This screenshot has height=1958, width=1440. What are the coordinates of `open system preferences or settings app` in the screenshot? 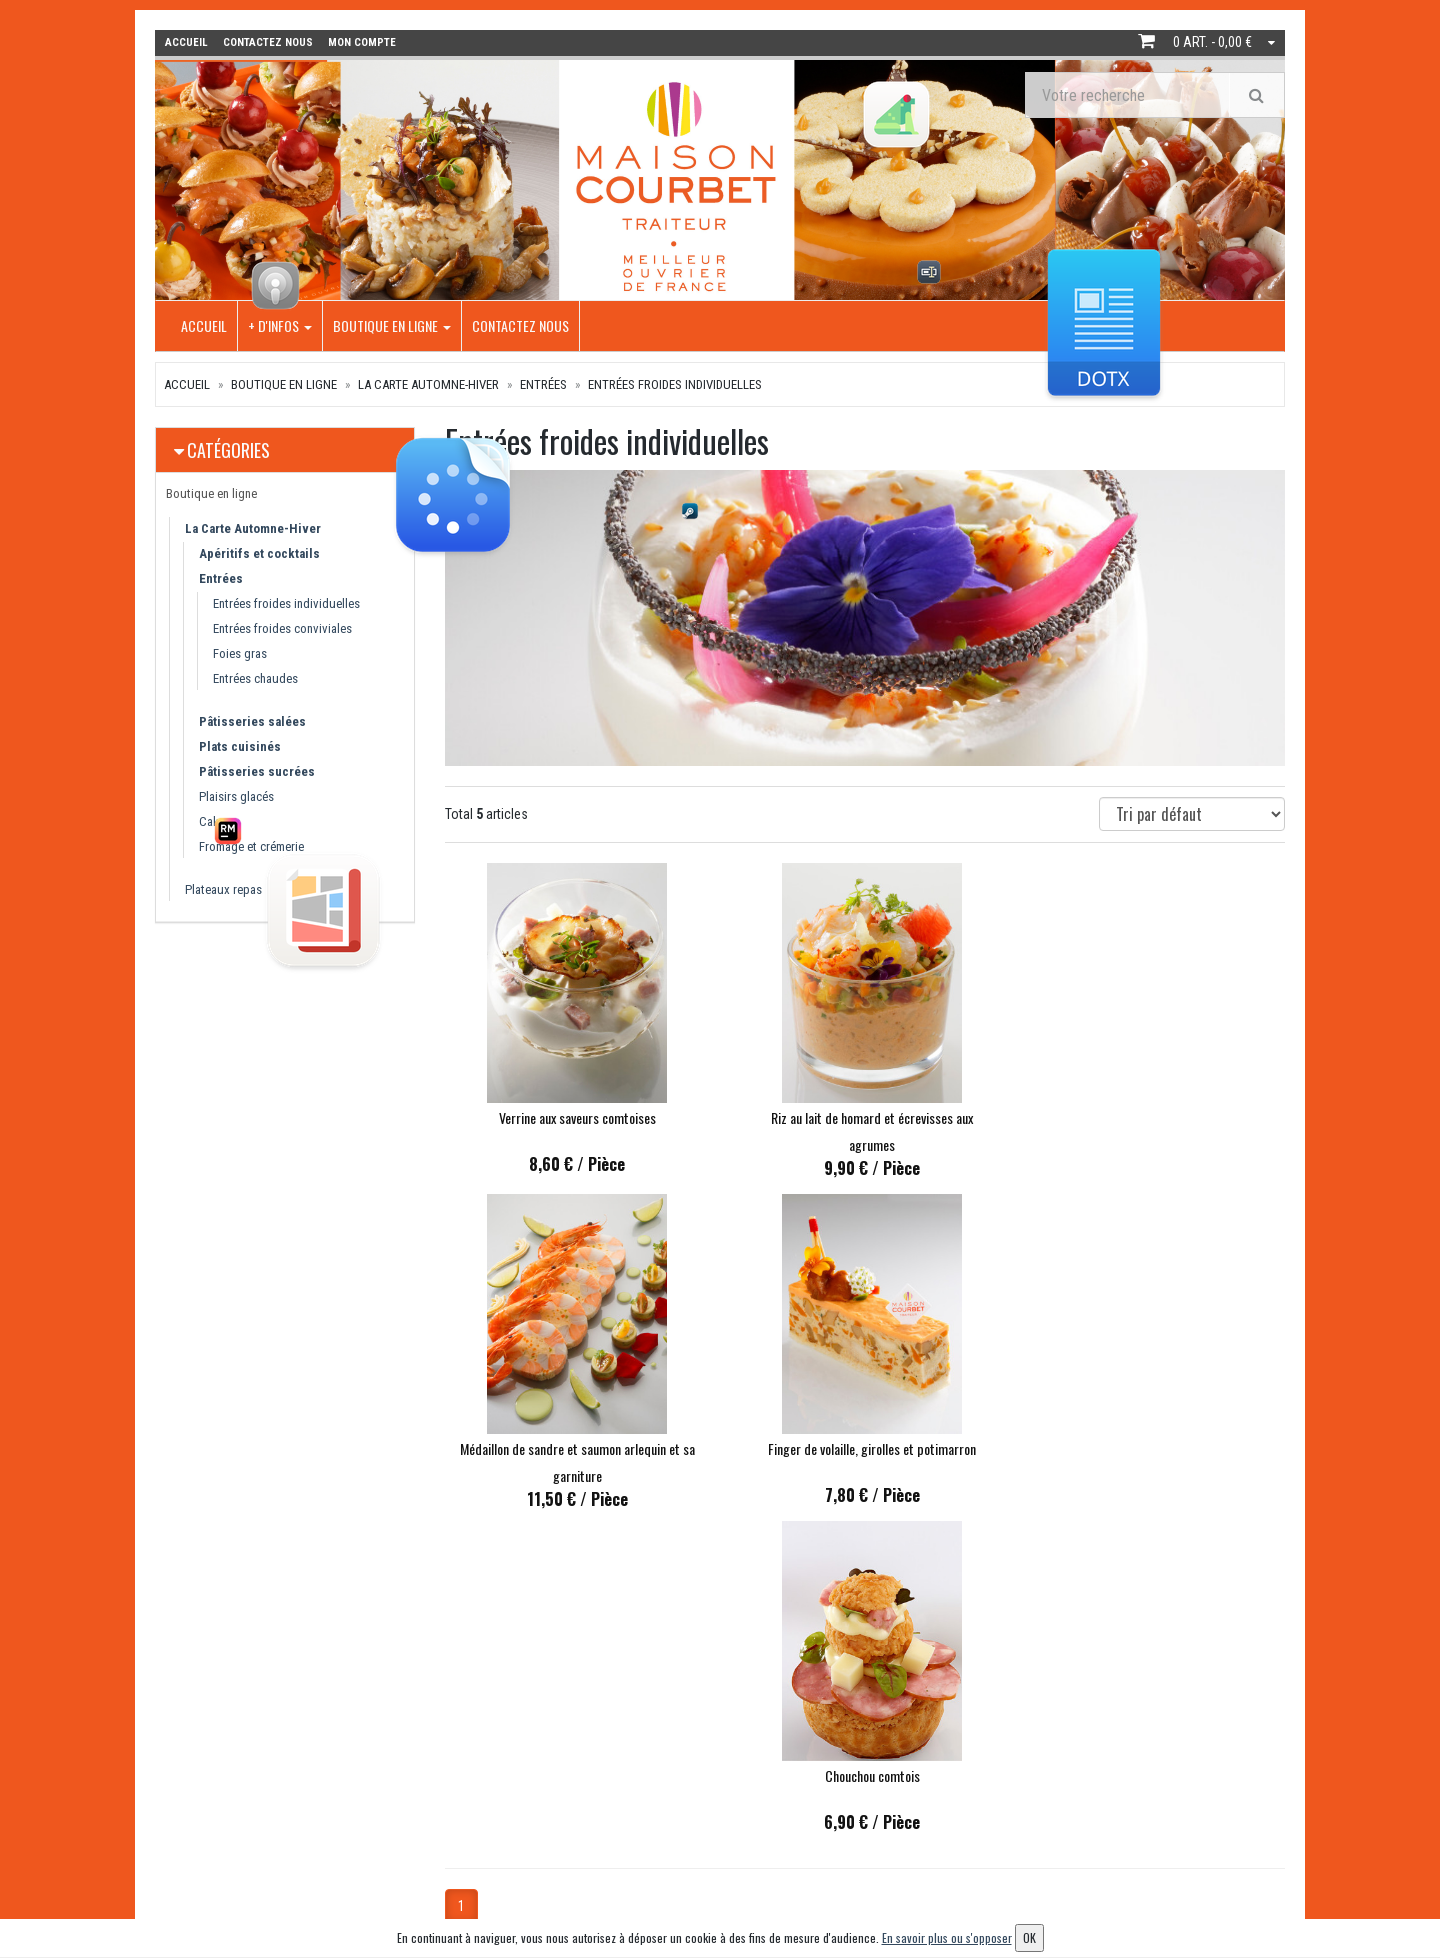 It's located at (453, 495).